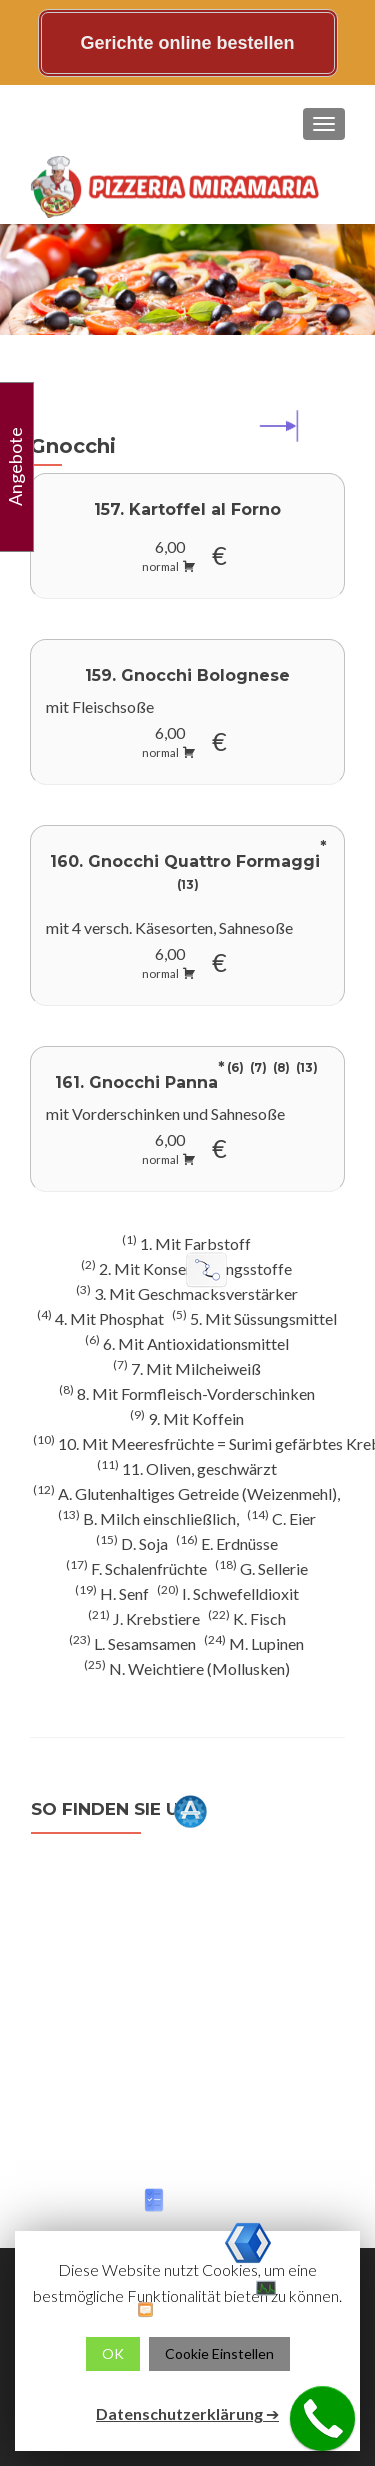  I want to click on open task manager to view system performance, so click(266, 2288).